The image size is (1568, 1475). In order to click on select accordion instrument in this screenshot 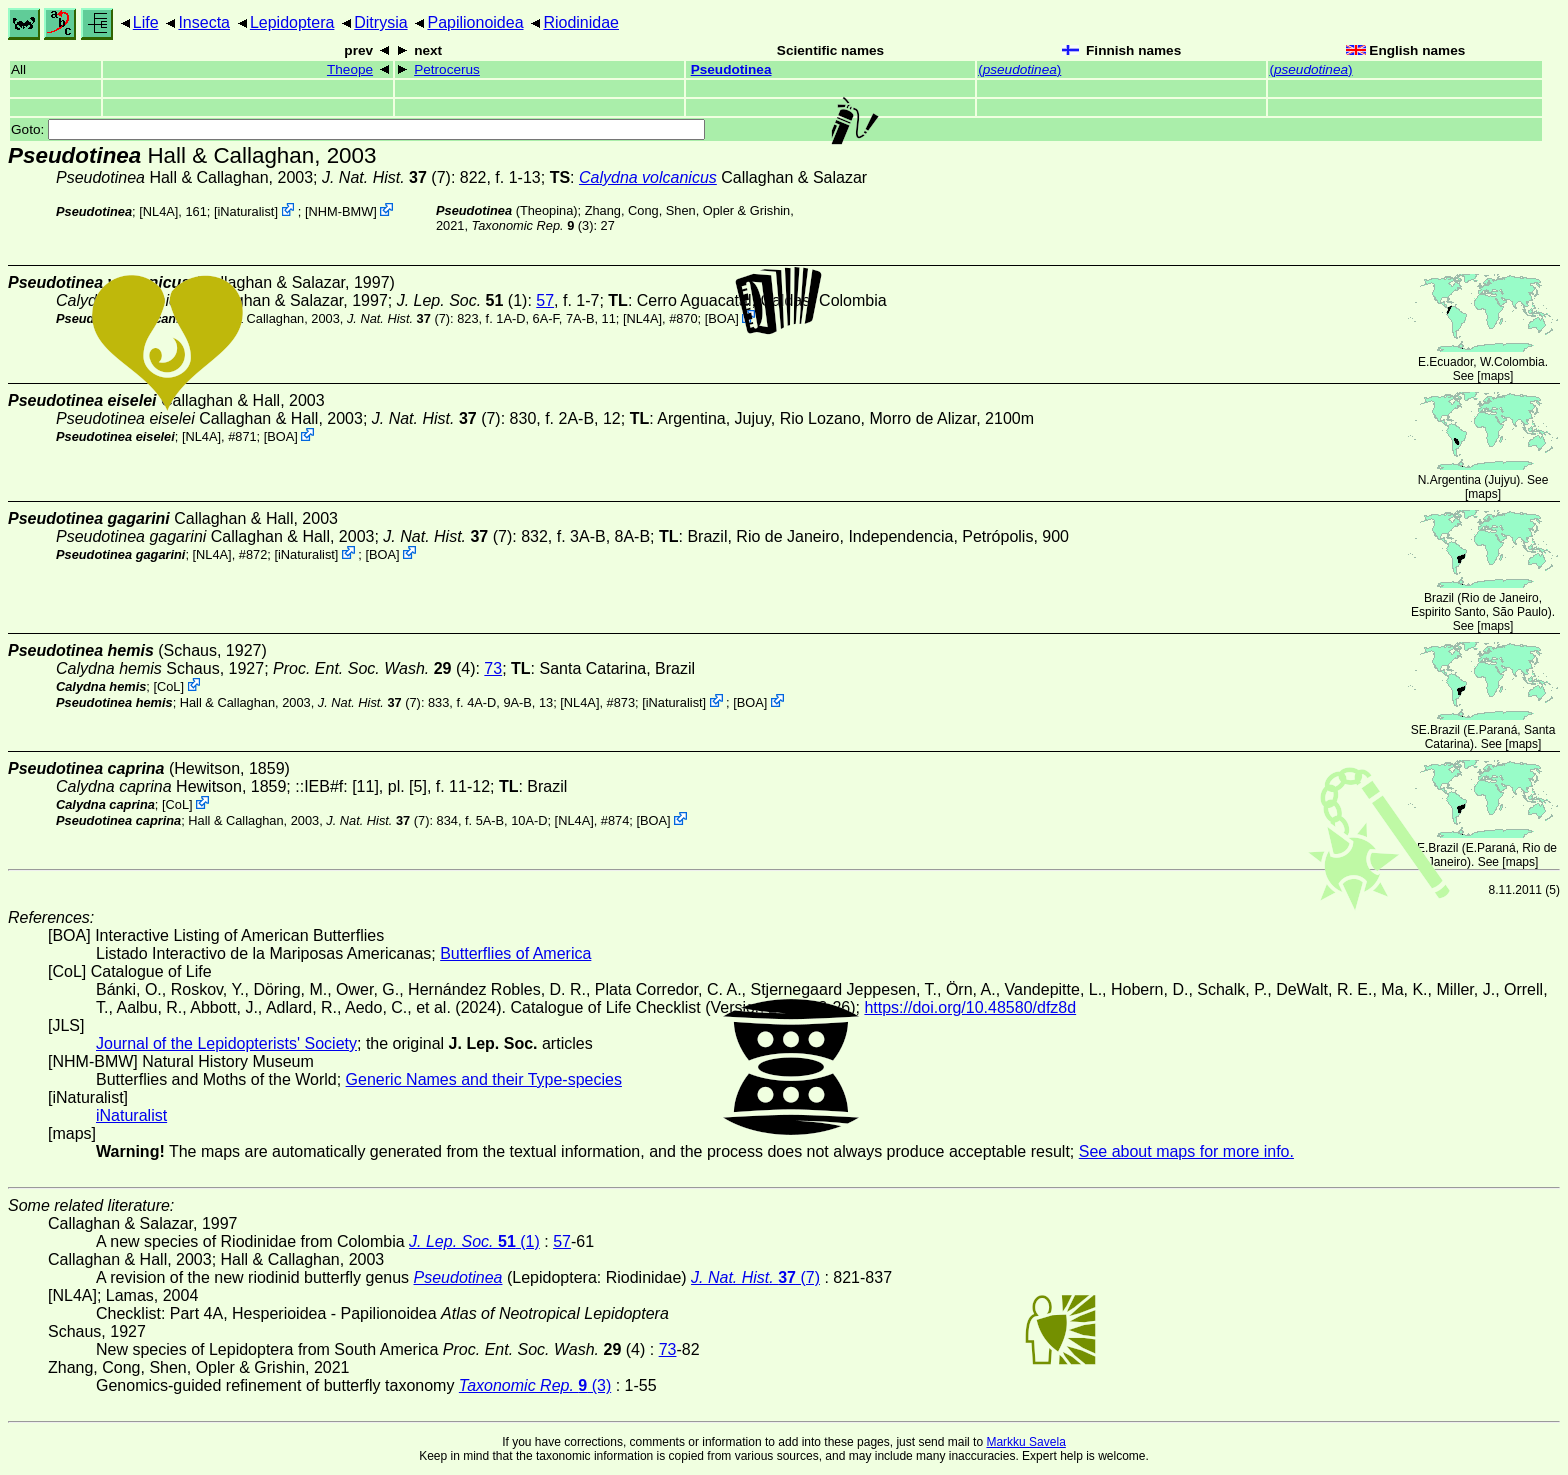, I will do `click(778, 297)`.